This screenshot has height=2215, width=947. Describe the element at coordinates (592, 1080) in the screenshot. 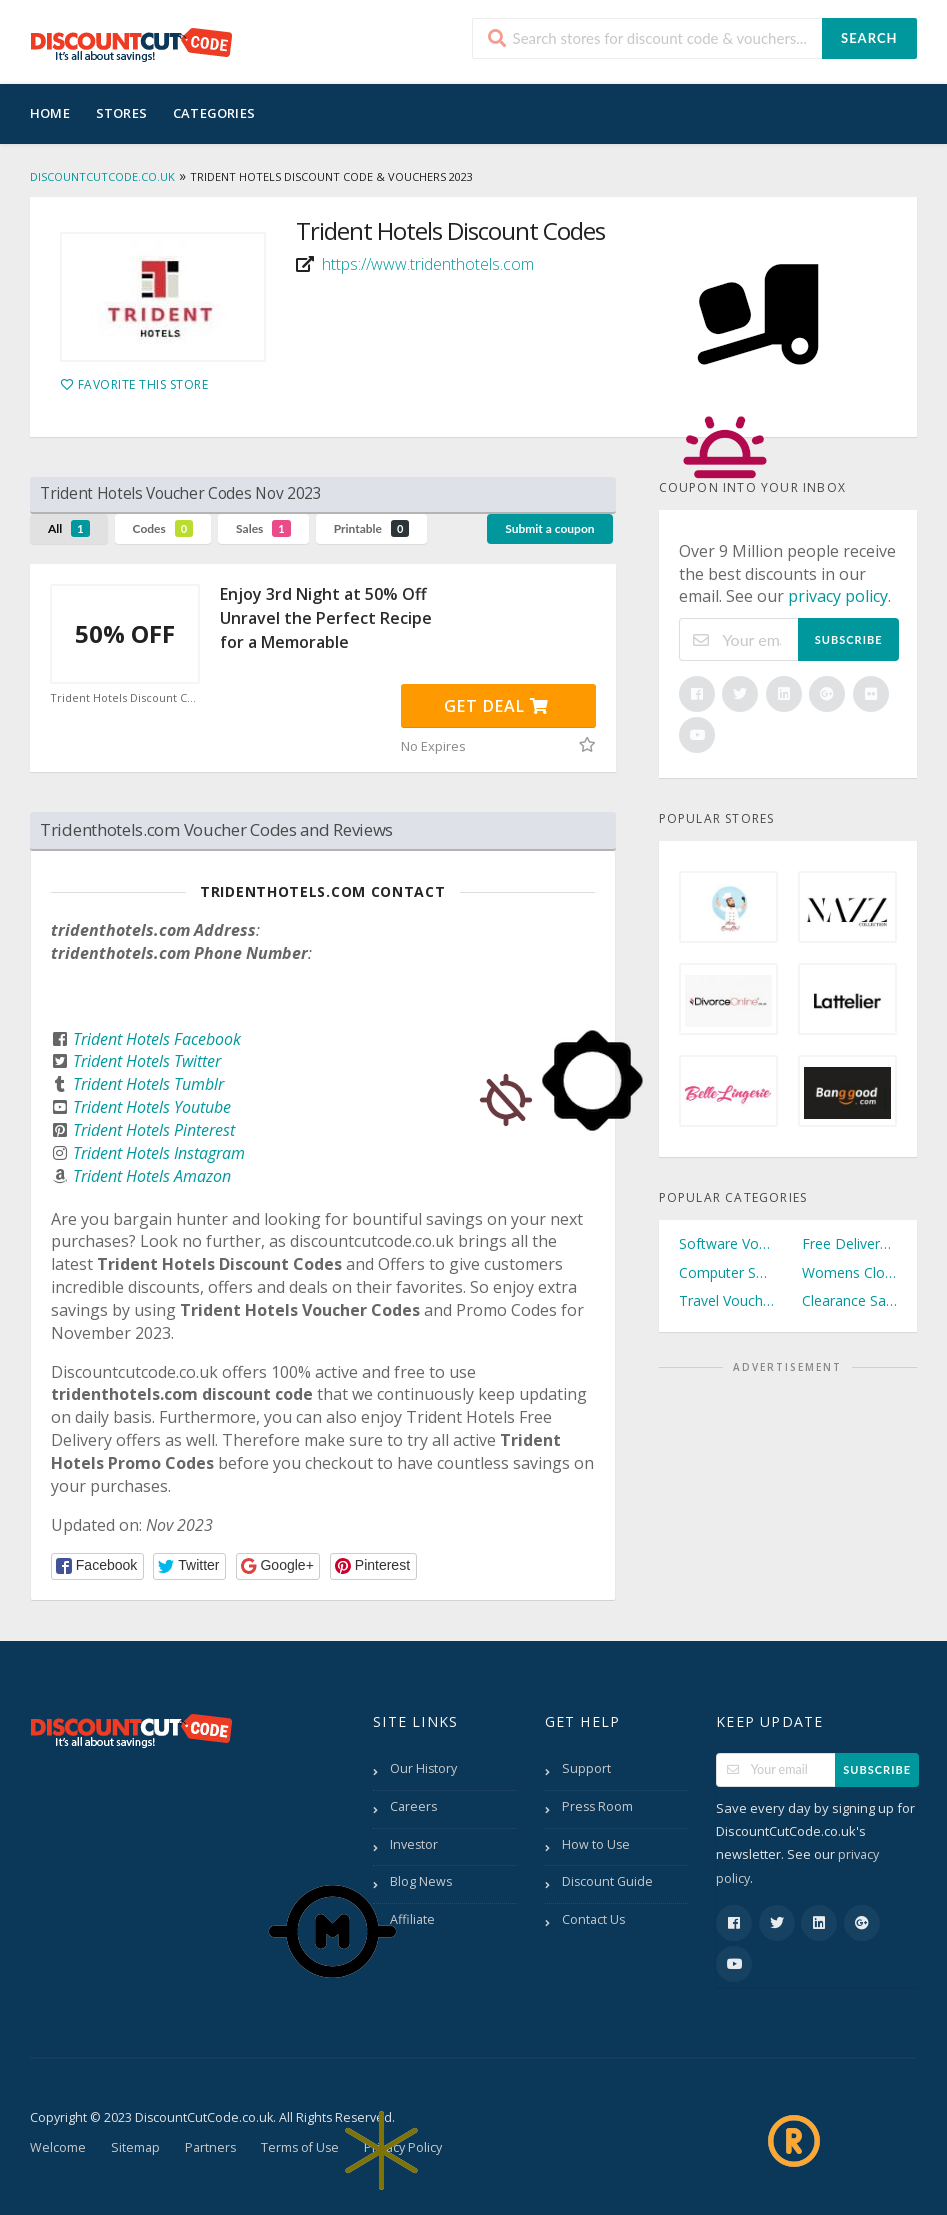

I see `reduce screen brightness` at that location.